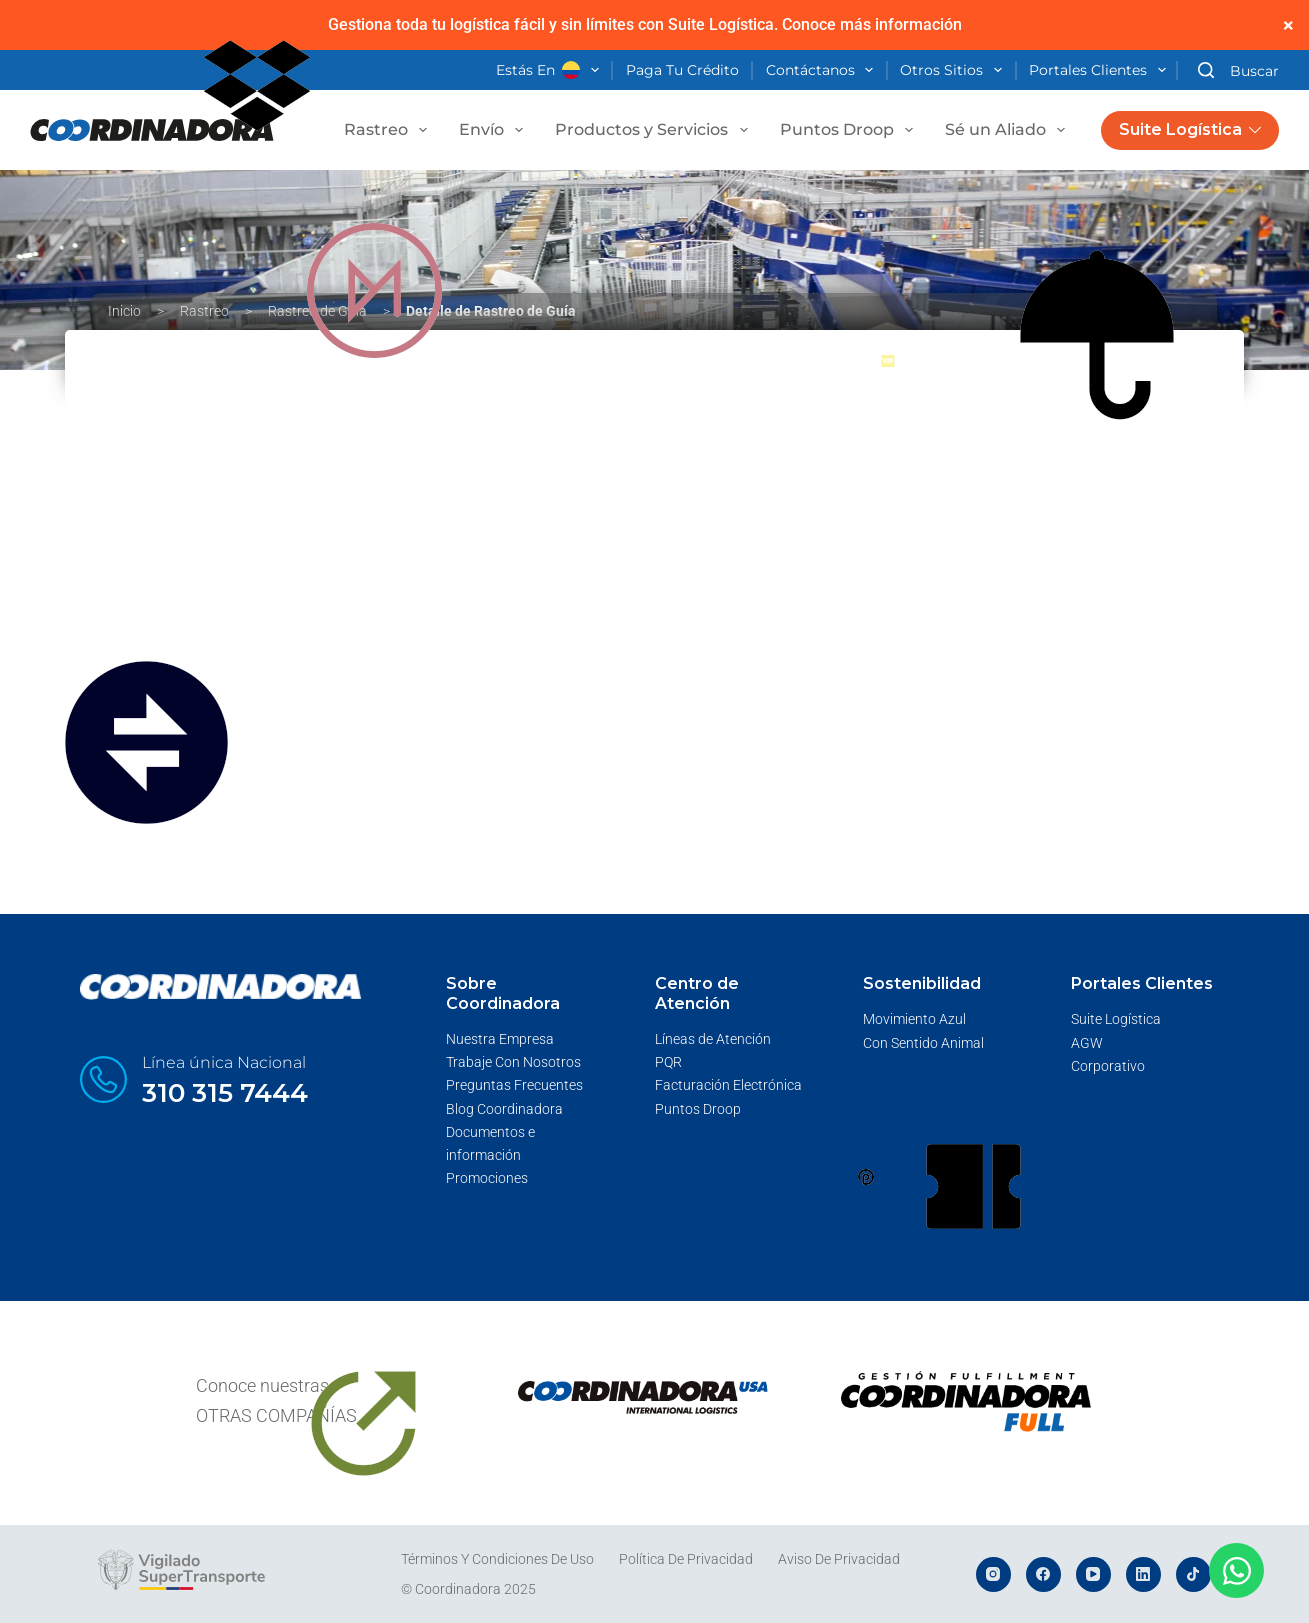 The width and height of the screenshot is (1309, 1623). I want to click on view weather protection or rain forecast, so click(1097, 335).